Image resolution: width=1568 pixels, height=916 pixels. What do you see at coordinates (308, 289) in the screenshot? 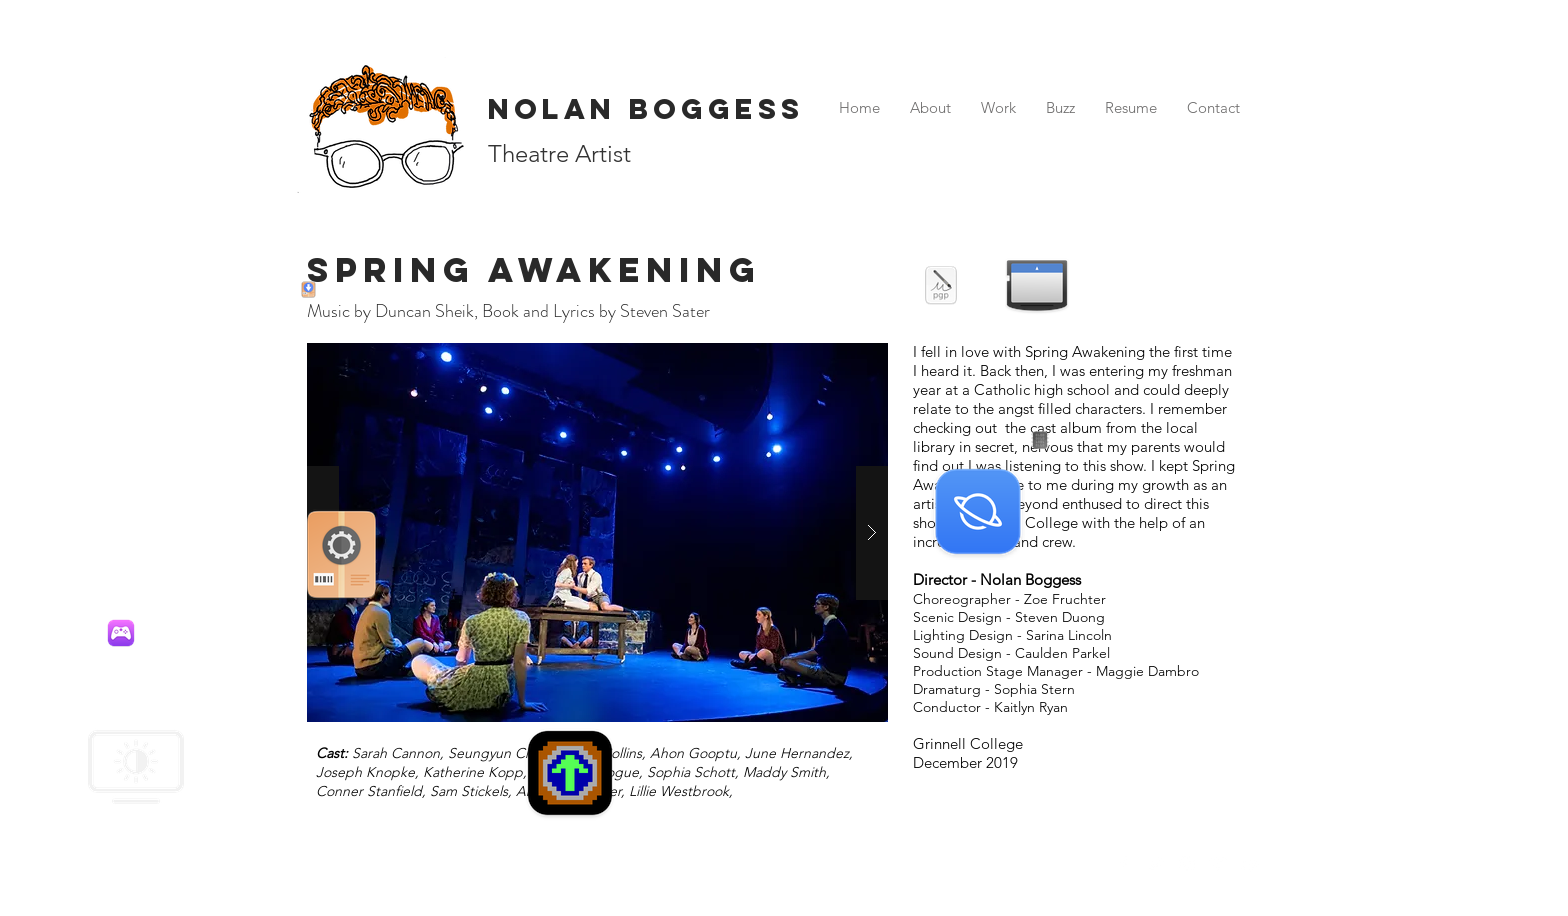
I see `downloading a package or software update` at bounding box center [308, 289].